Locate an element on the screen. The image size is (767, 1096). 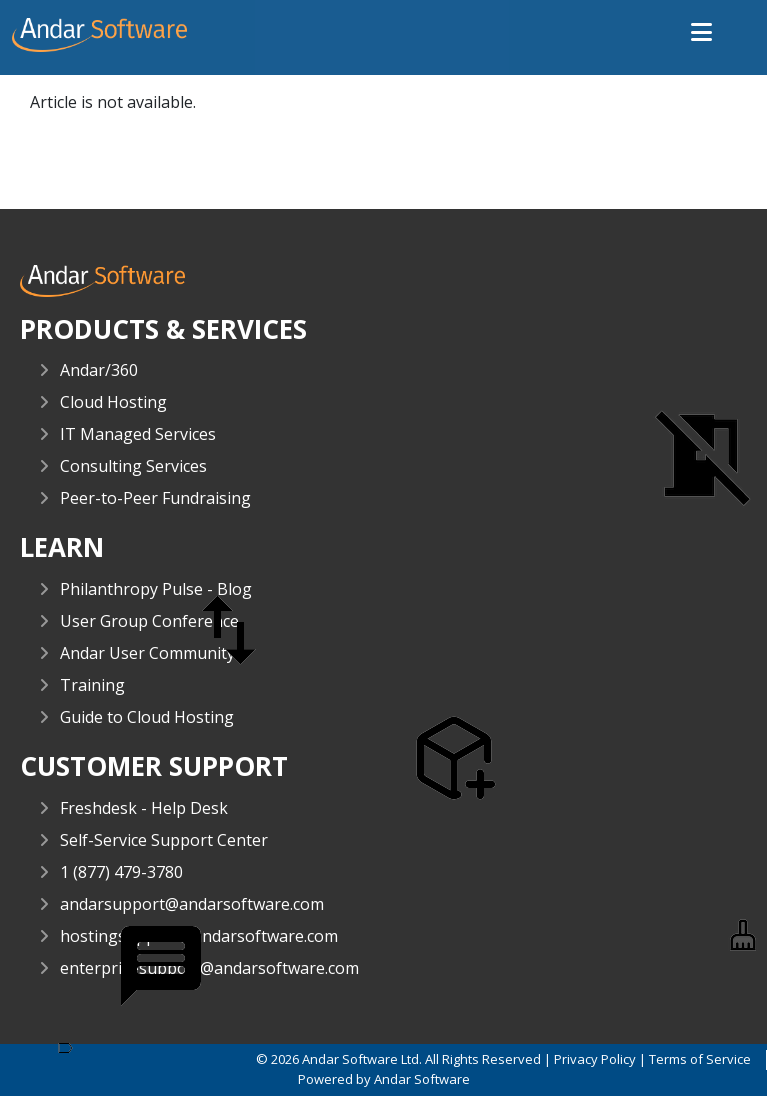
open messaging or chat is located at coordinates (161, 966).